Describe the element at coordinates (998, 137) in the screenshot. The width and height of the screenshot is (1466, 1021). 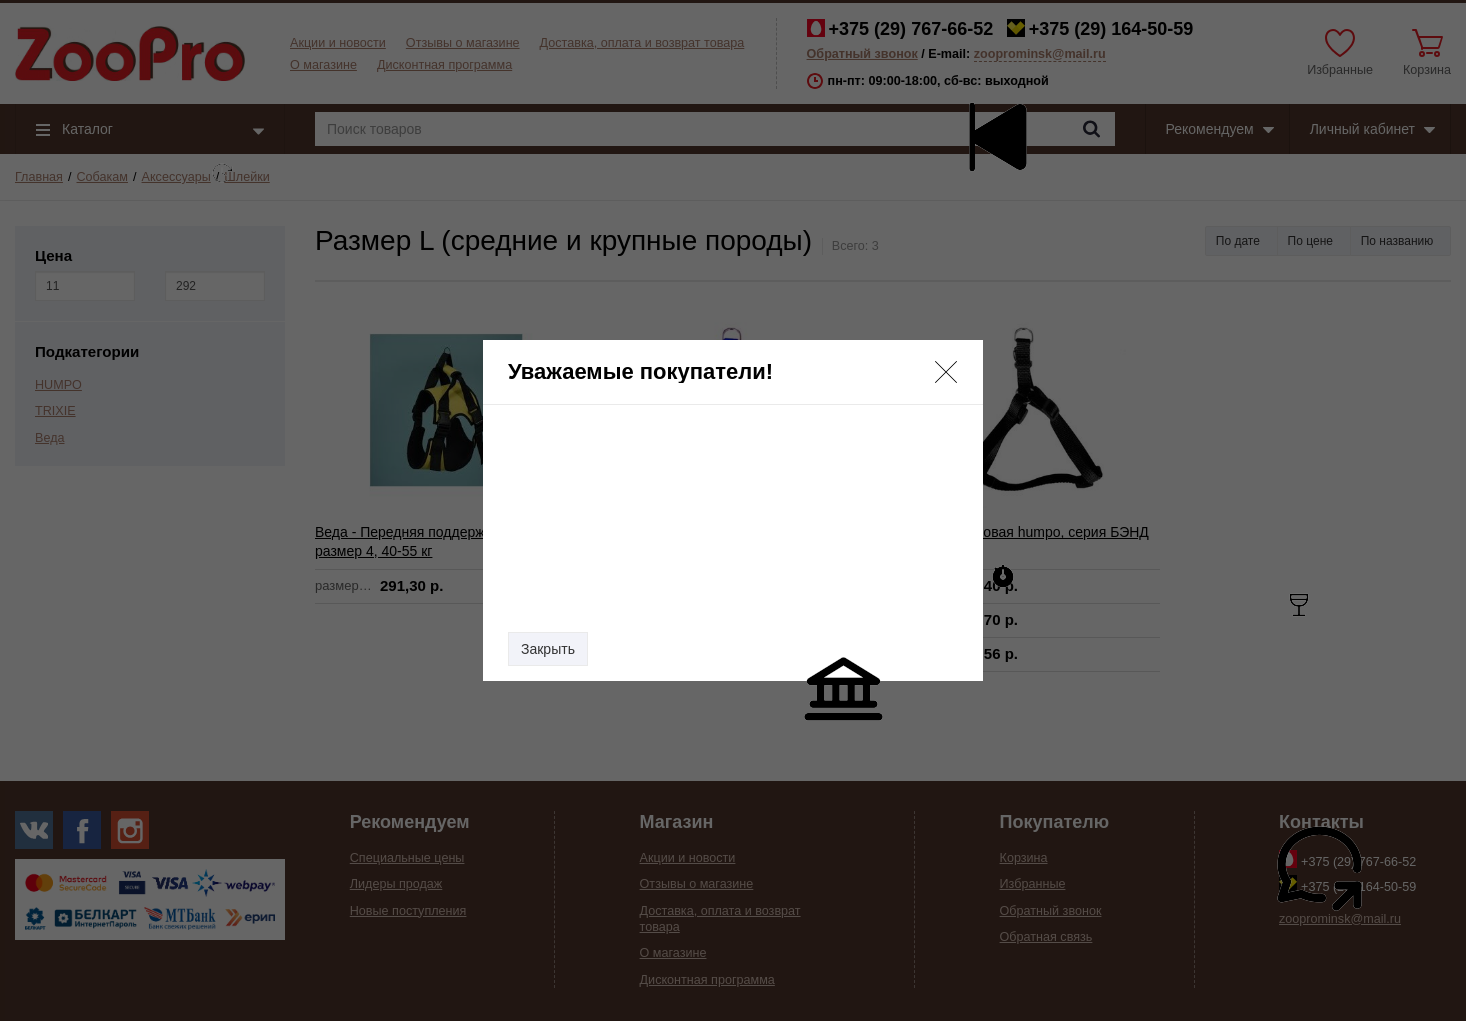
I see `skip to the previous track` at that location.